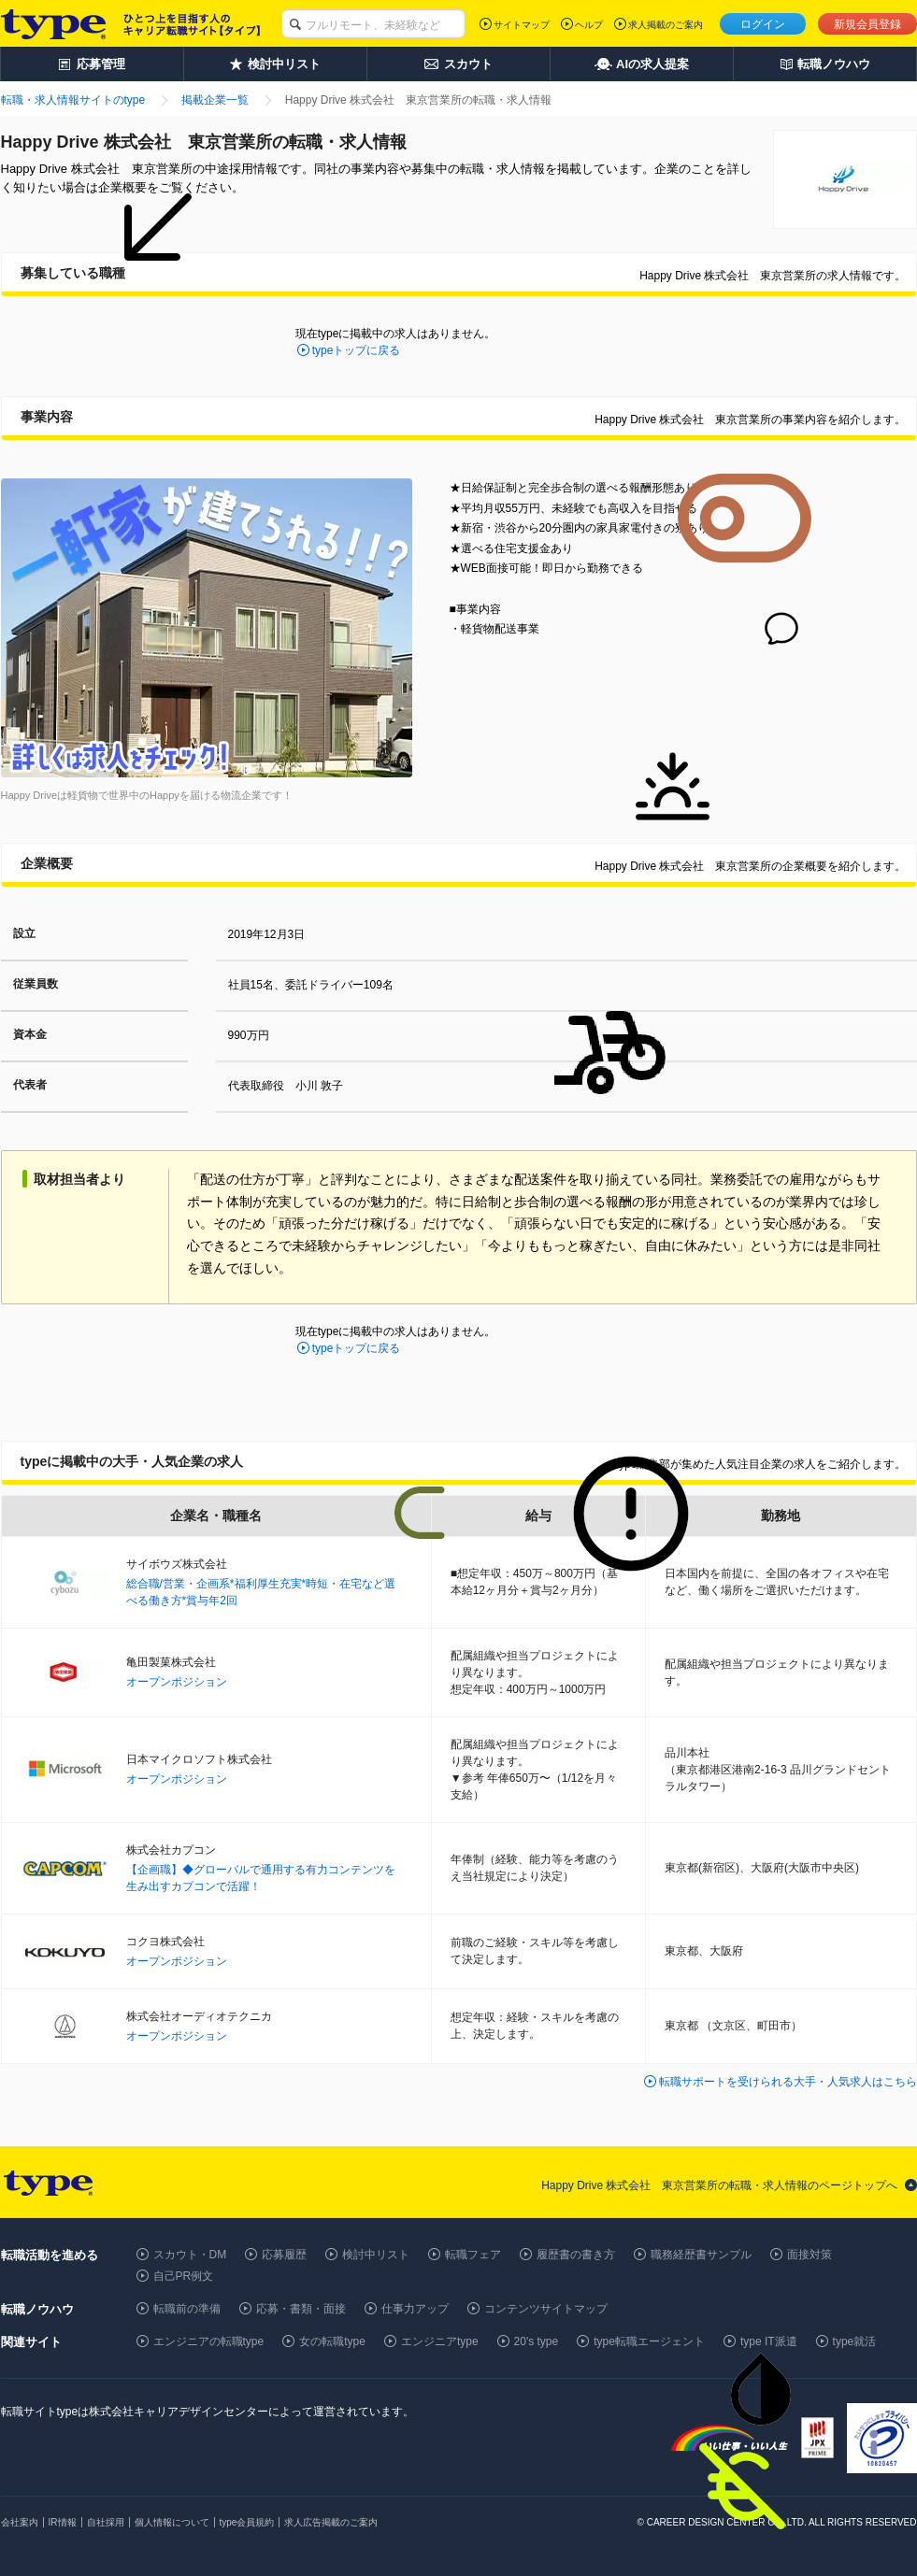 This screenshot has width=917, height=2576. What do you see at coordinates (781, 628) in the screenshot?
I see `open chat or messaging` at bounding box center [781, 628].